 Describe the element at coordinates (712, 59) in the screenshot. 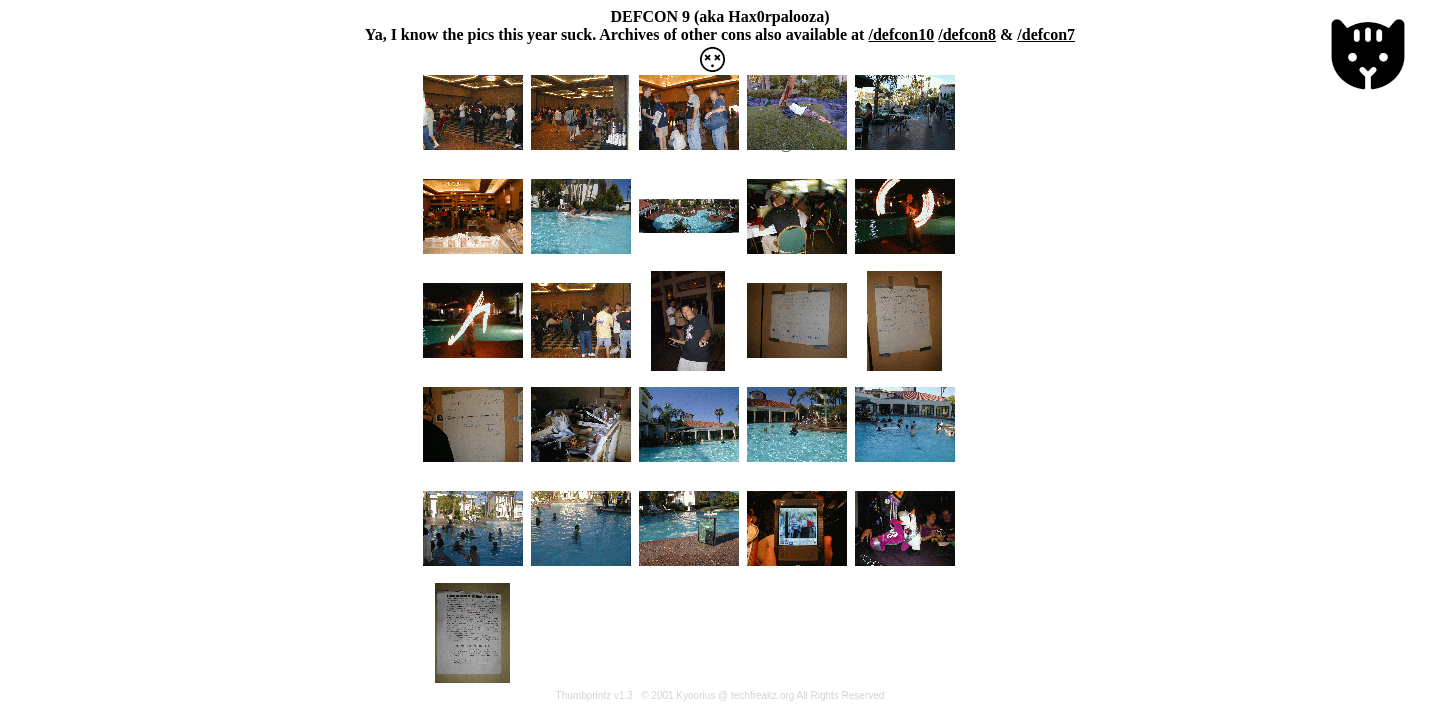

I see `indicates an error or failed state` at that location.